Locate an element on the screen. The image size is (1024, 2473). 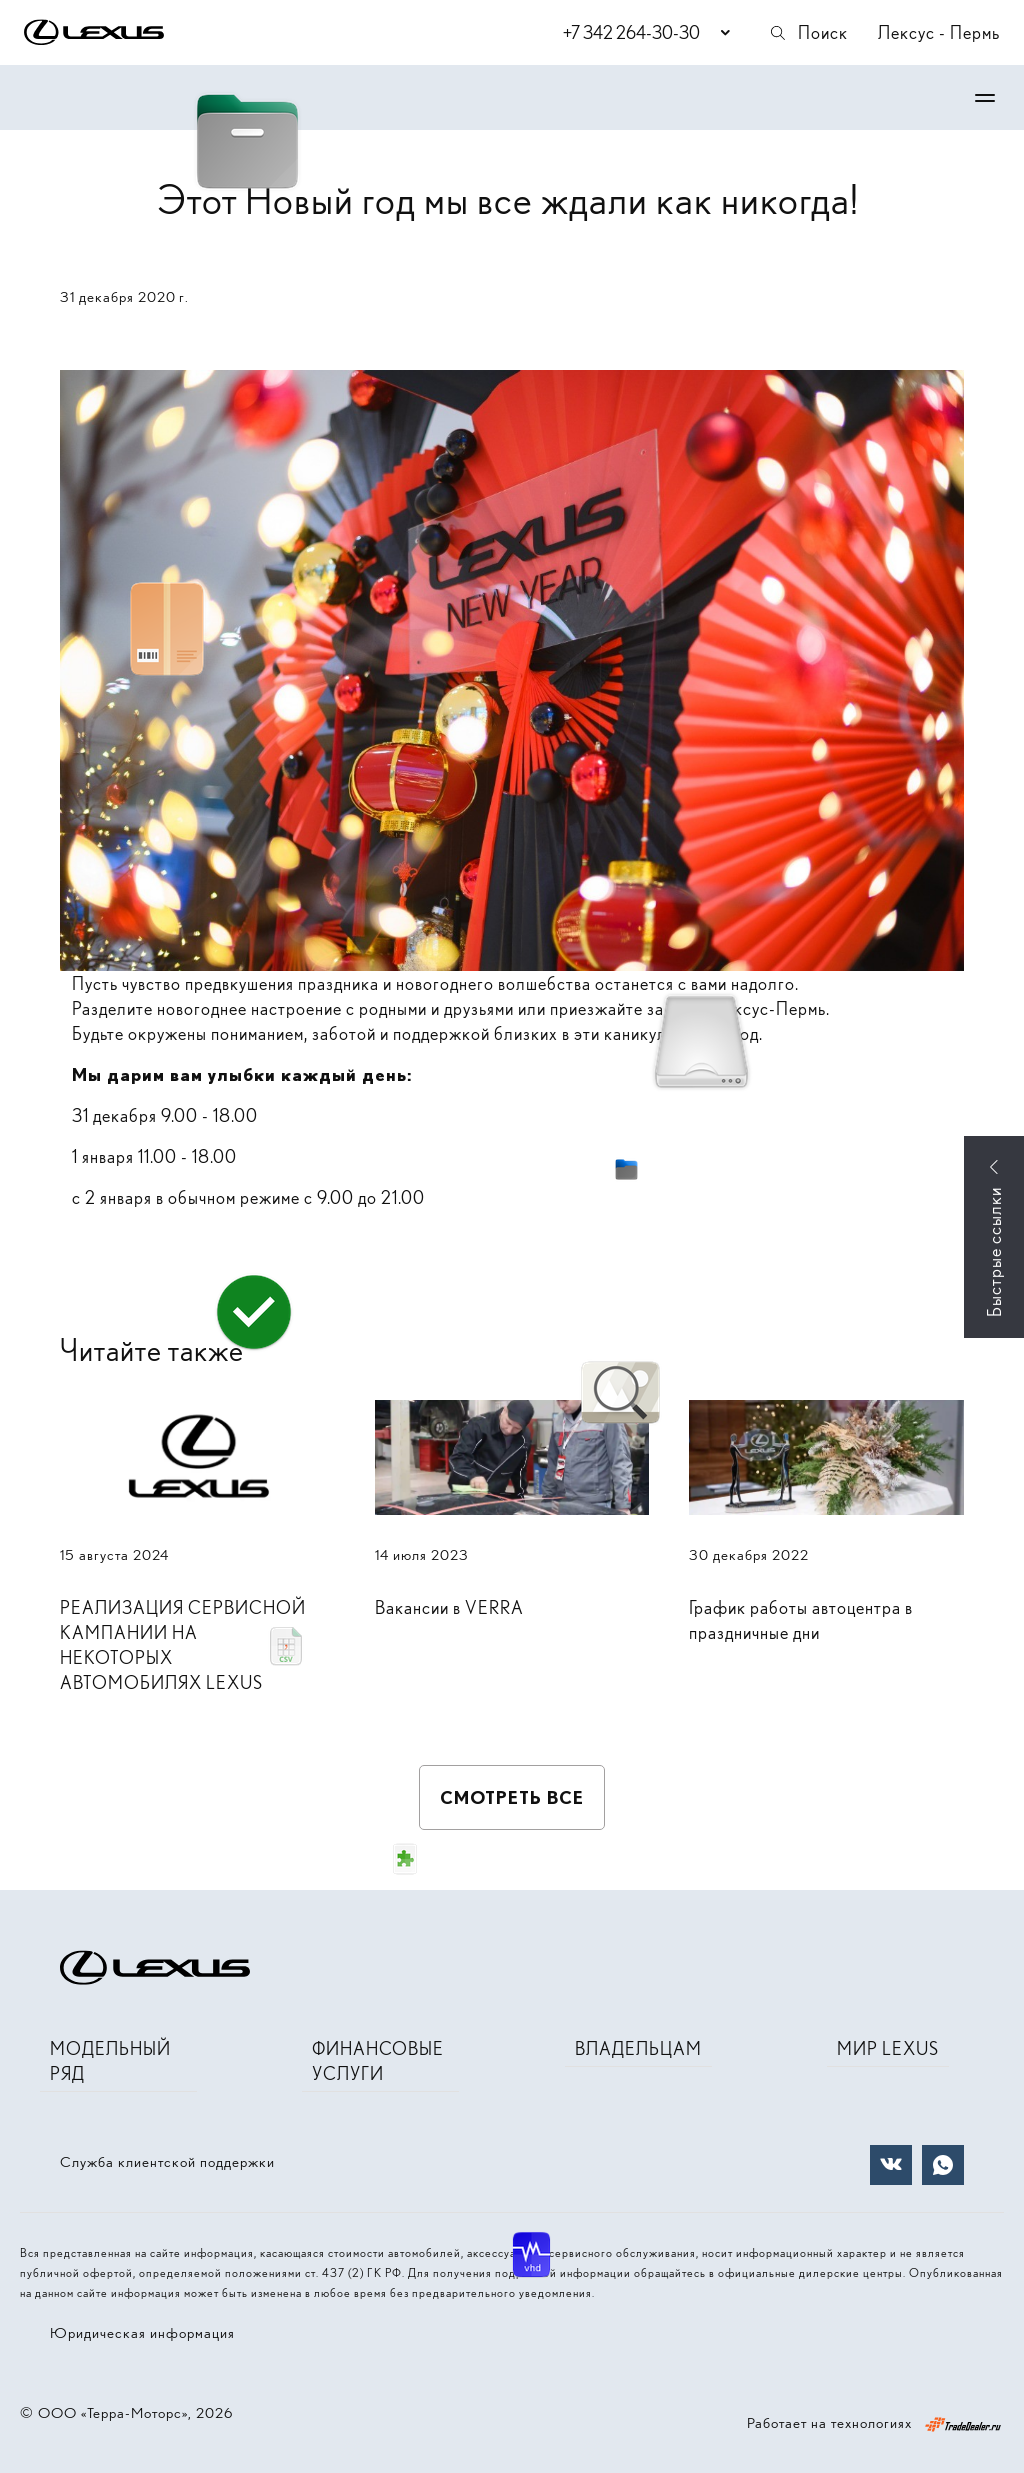
compressed or archived file type indicator is located at coordinates (167, 629).